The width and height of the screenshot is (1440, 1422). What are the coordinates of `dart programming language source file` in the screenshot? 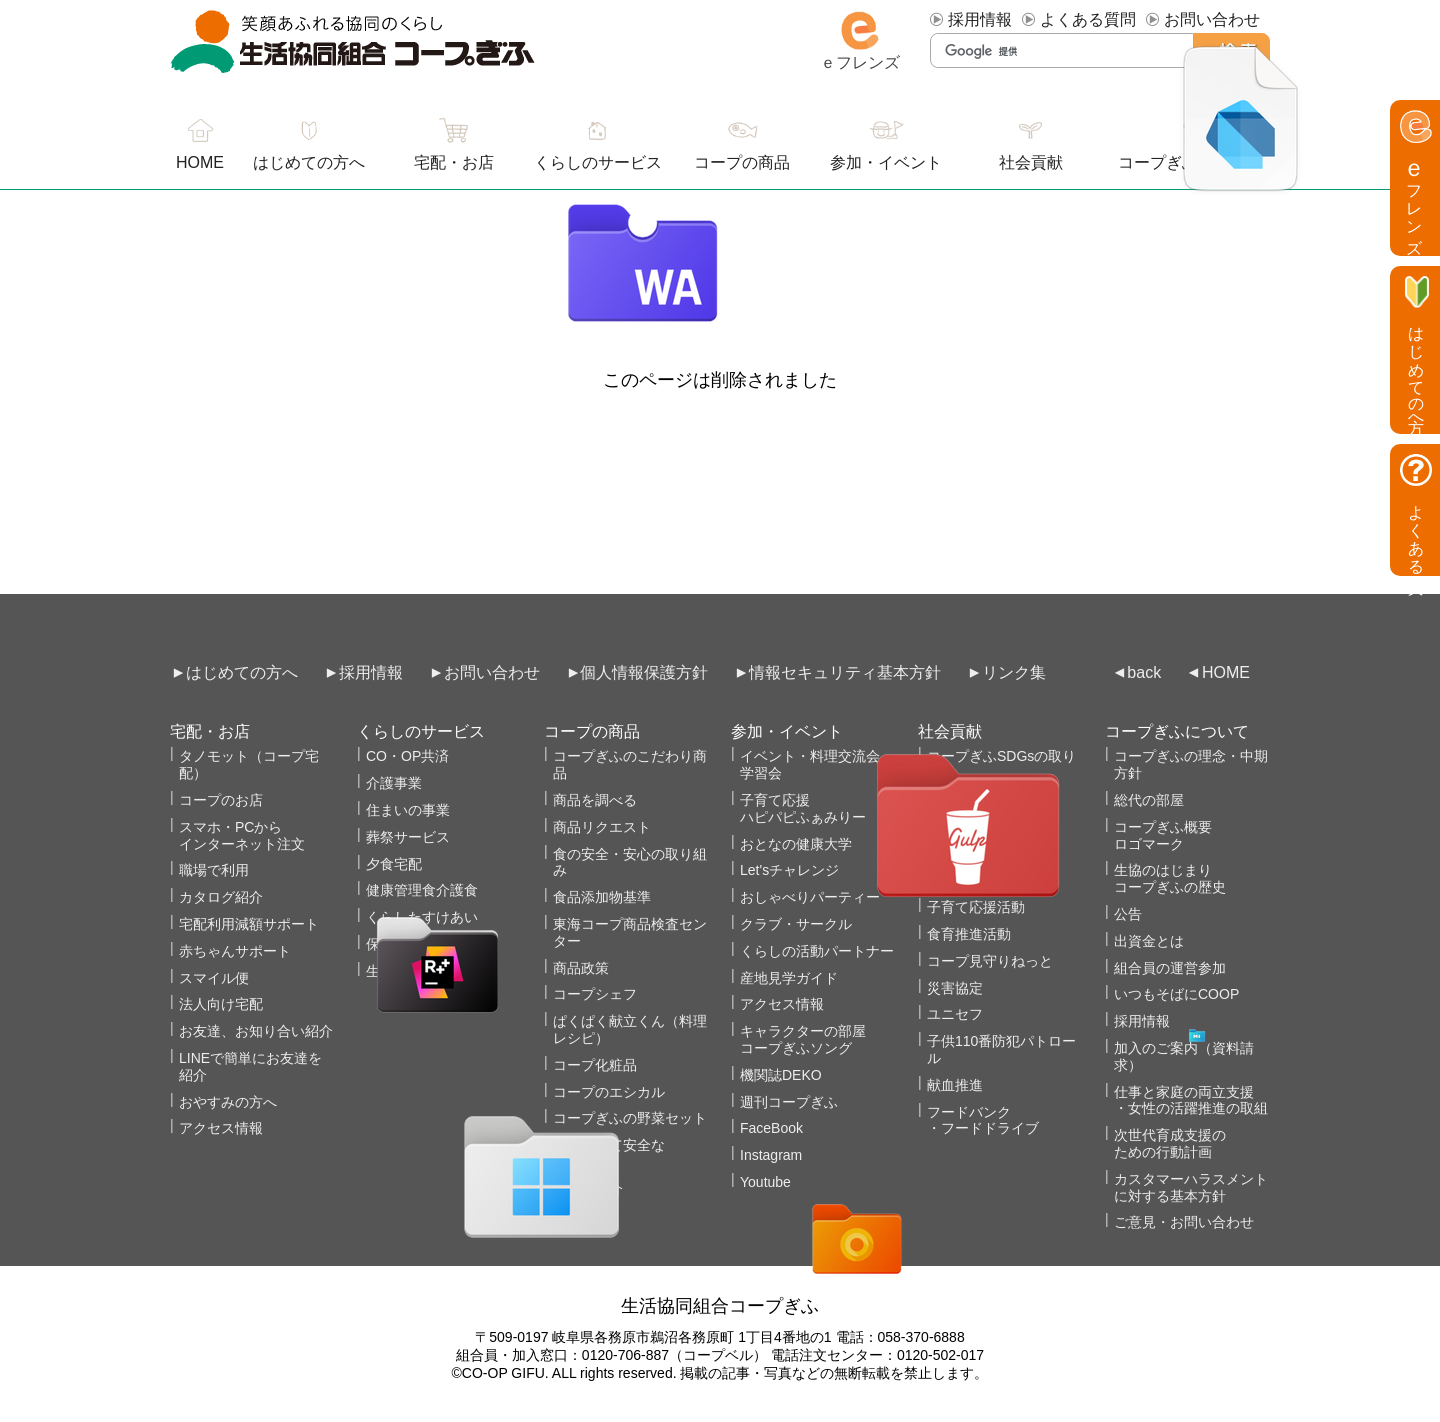 It's located at (1240, 118).